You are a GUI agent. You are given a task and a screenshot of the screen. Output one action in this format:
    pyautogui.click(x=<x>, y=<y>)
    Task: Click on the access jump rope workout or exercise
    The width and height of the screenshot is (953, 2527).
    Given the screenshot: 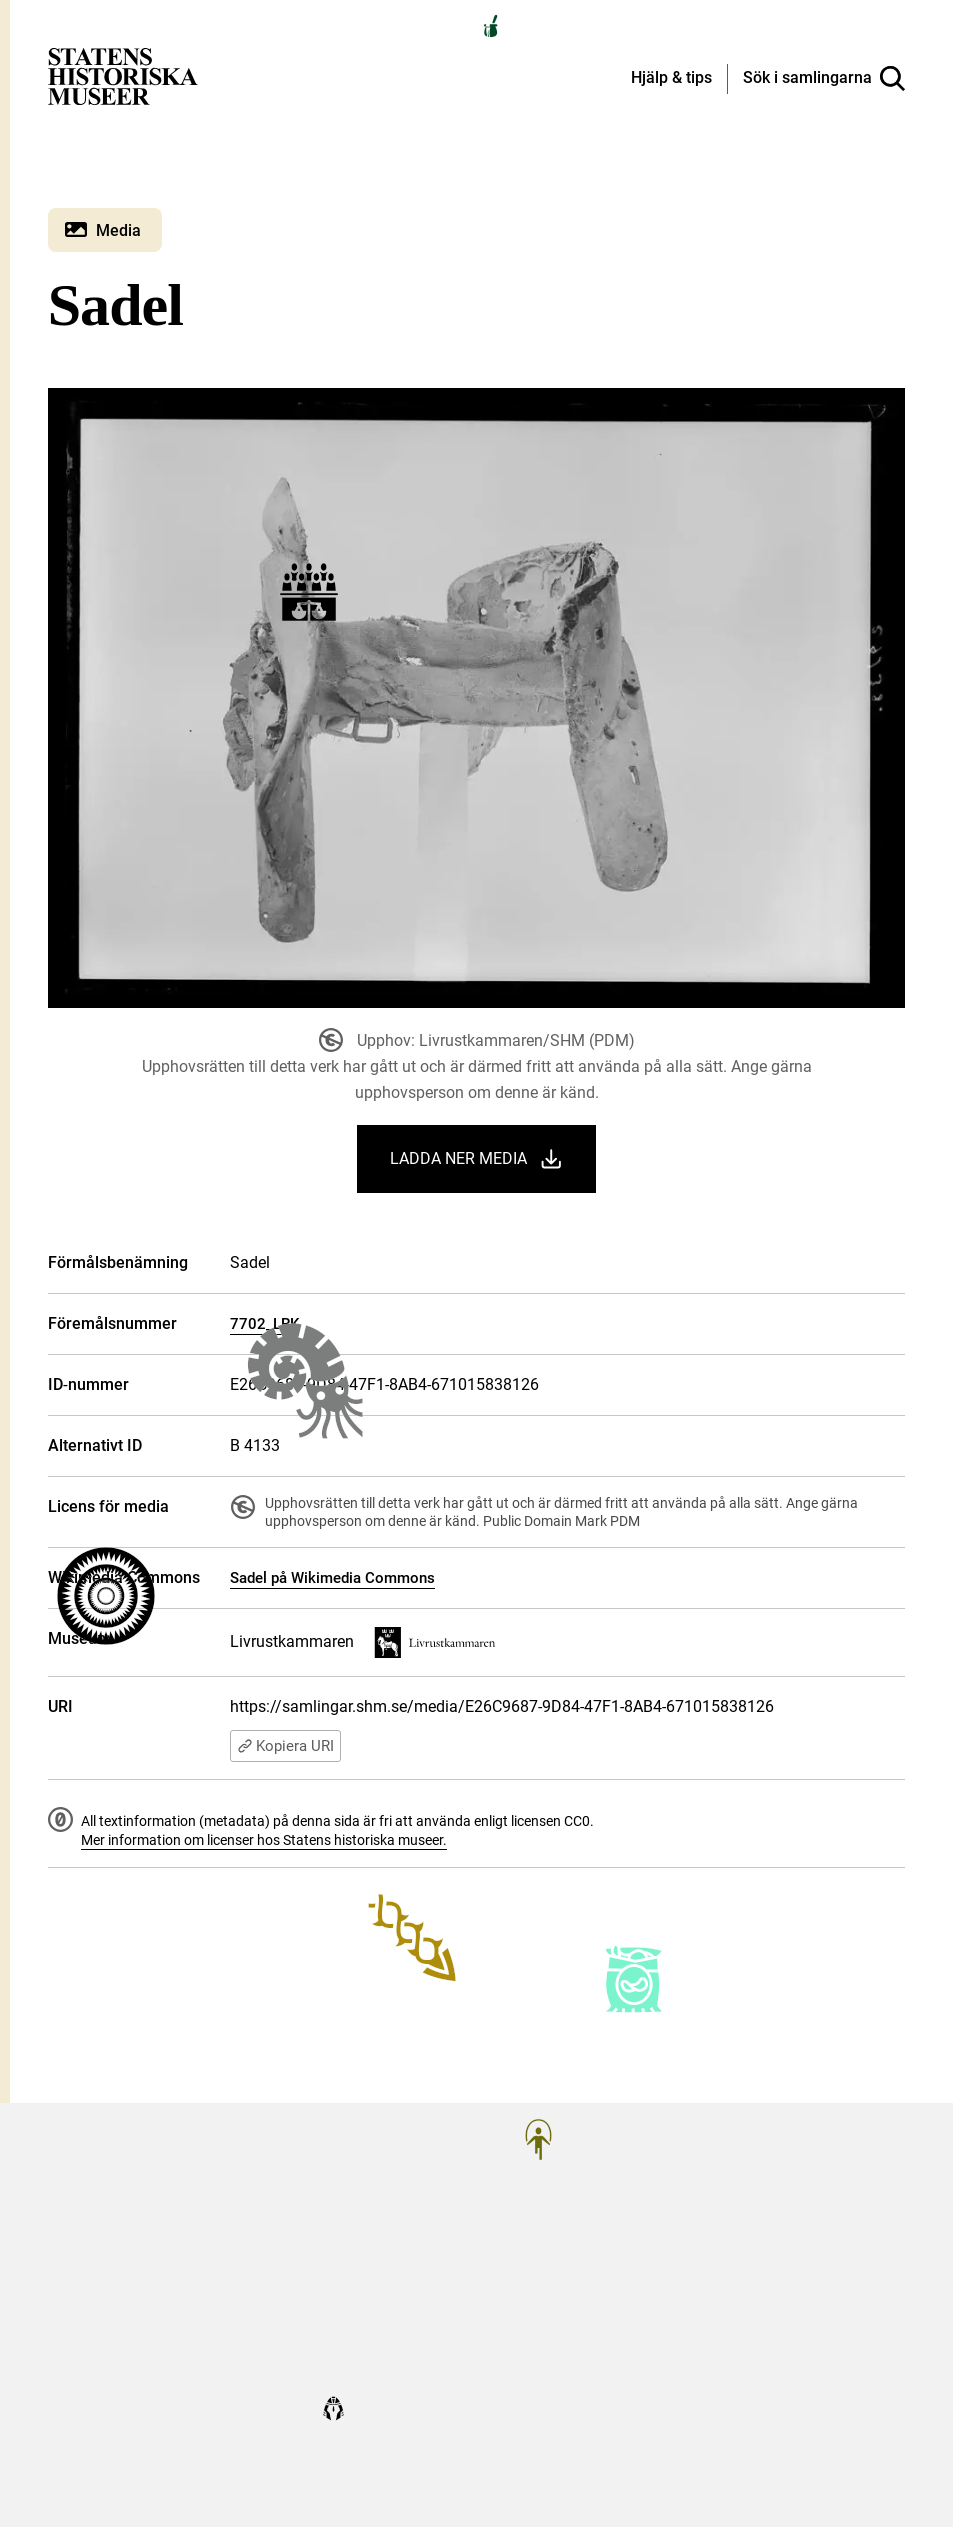 What is the action you would take?
    pyautogui.click(x=538, y=2139)
    